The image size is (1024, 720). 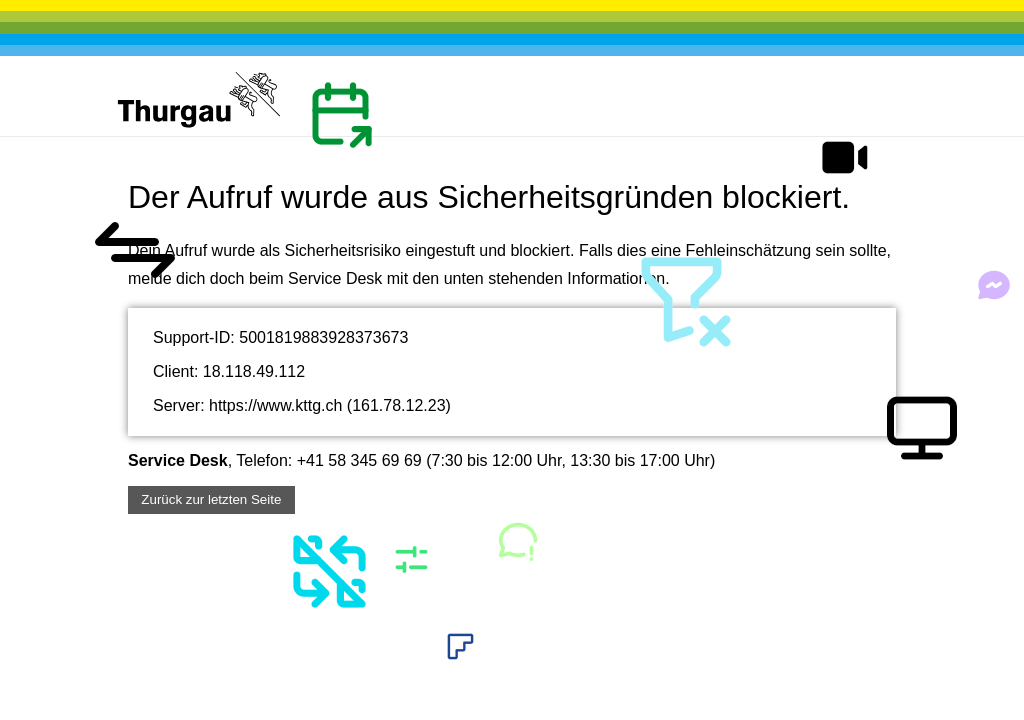 I want to click on adjust settings or preferences, so click(x=411, y=559).